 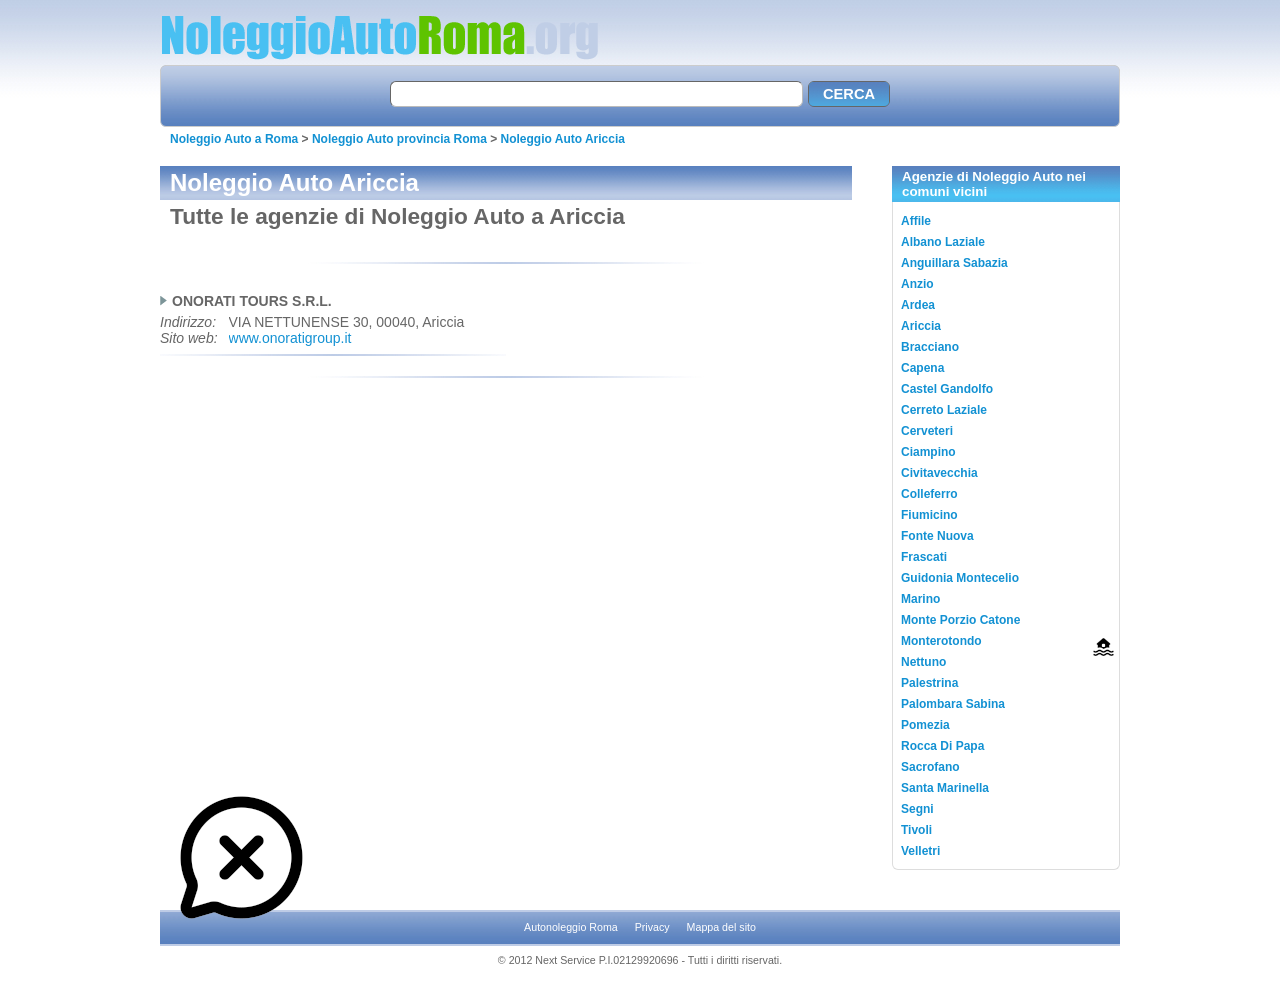 What do you see at coordinates (241, 857) in the screenshot?
I see `delete a message or conversation` at bounding box center [241, 857].